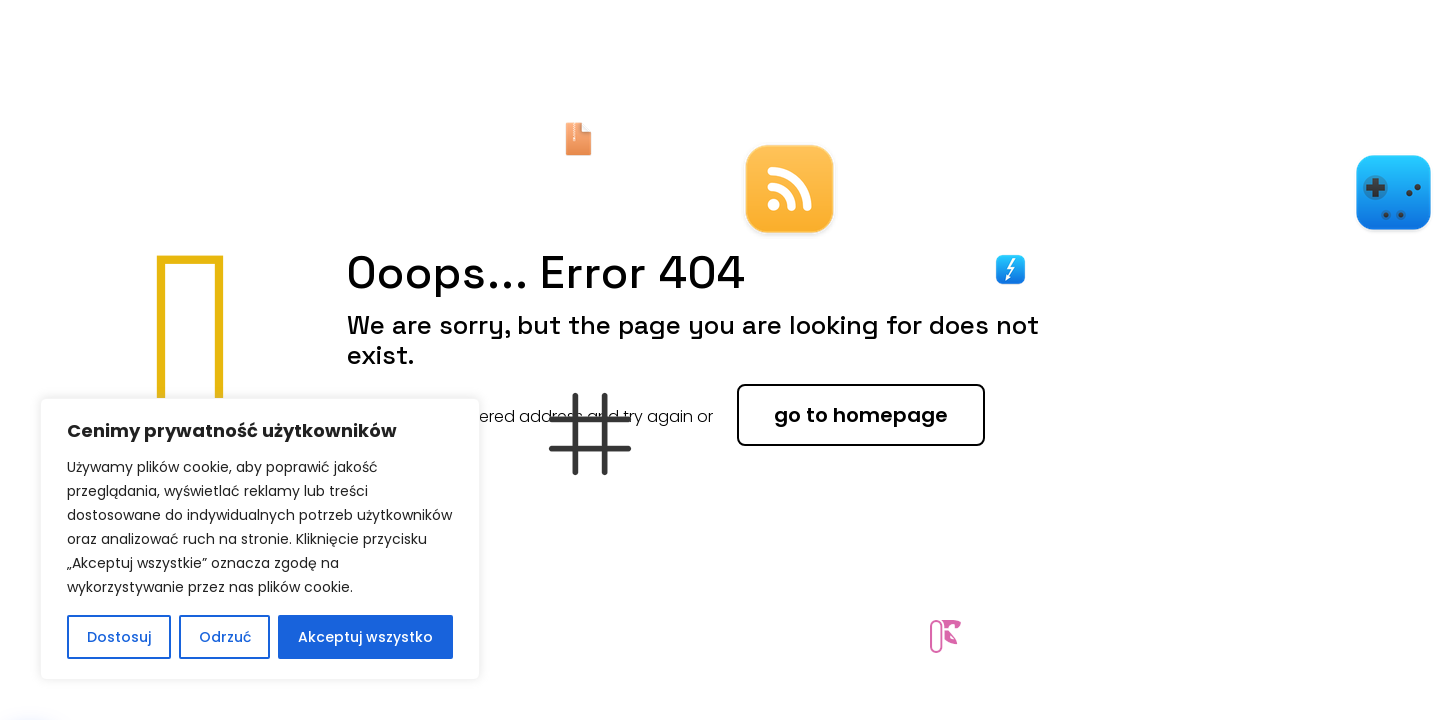 Image resolution: width=1440 pixels, height=720 pixels. What do you see at coordinates (789, 190) in the screenshot?
I see `access RSS feed settings` at bounding box center [789, 190].